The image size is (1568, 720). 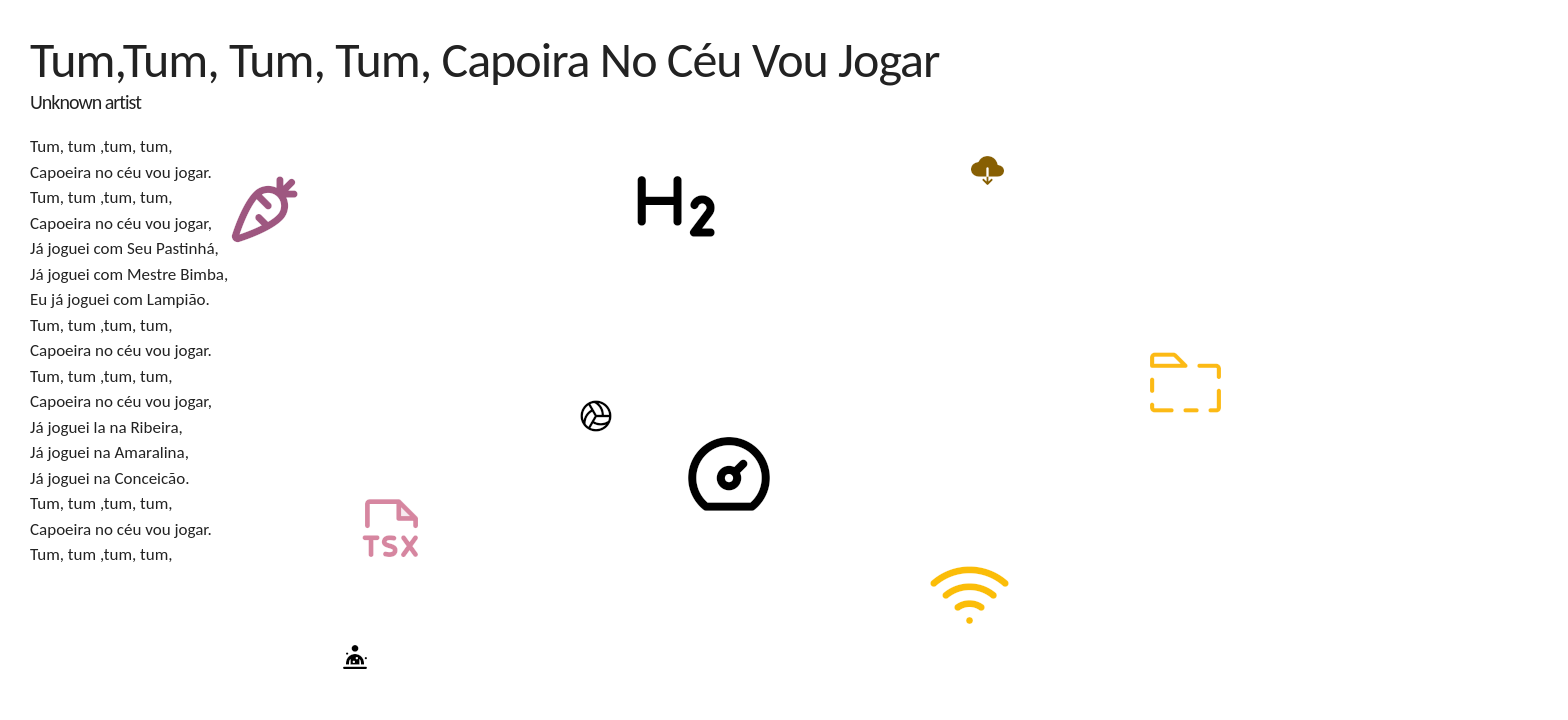 What do you see at coordinates (987, 170) in the screenshot?
I see `download file from cloud storage` at bounding box center [987, 170].